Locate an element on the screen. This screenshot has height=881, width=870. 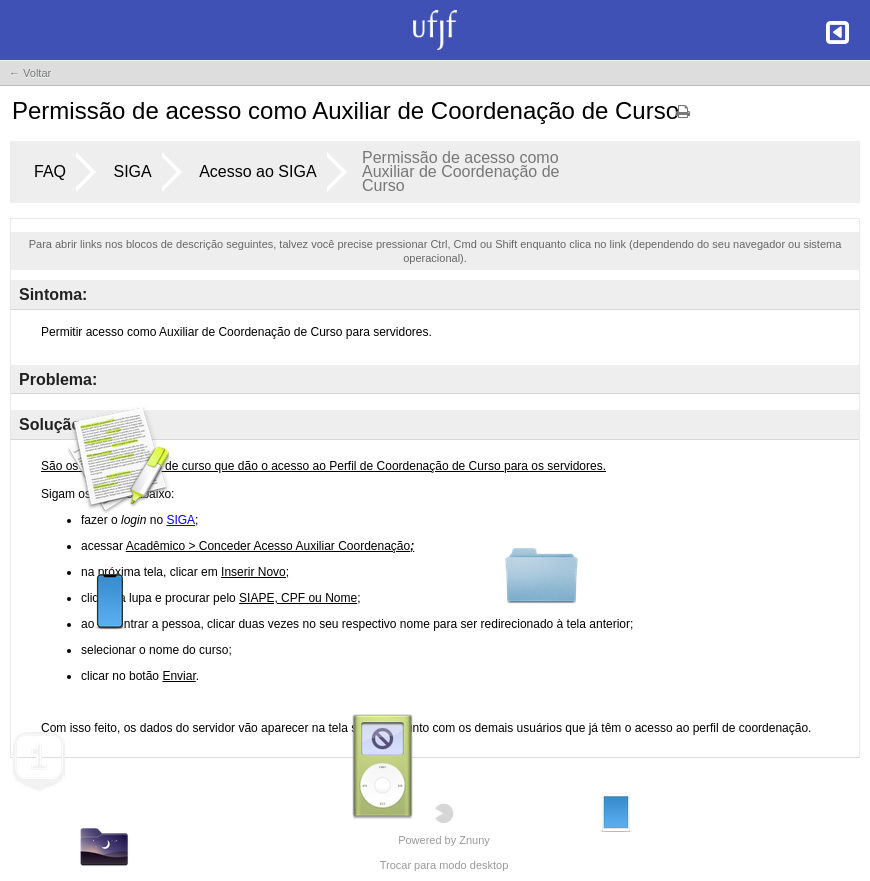
iPad Air 2 device with cellular connectivity is located at coordinates (616, 812).